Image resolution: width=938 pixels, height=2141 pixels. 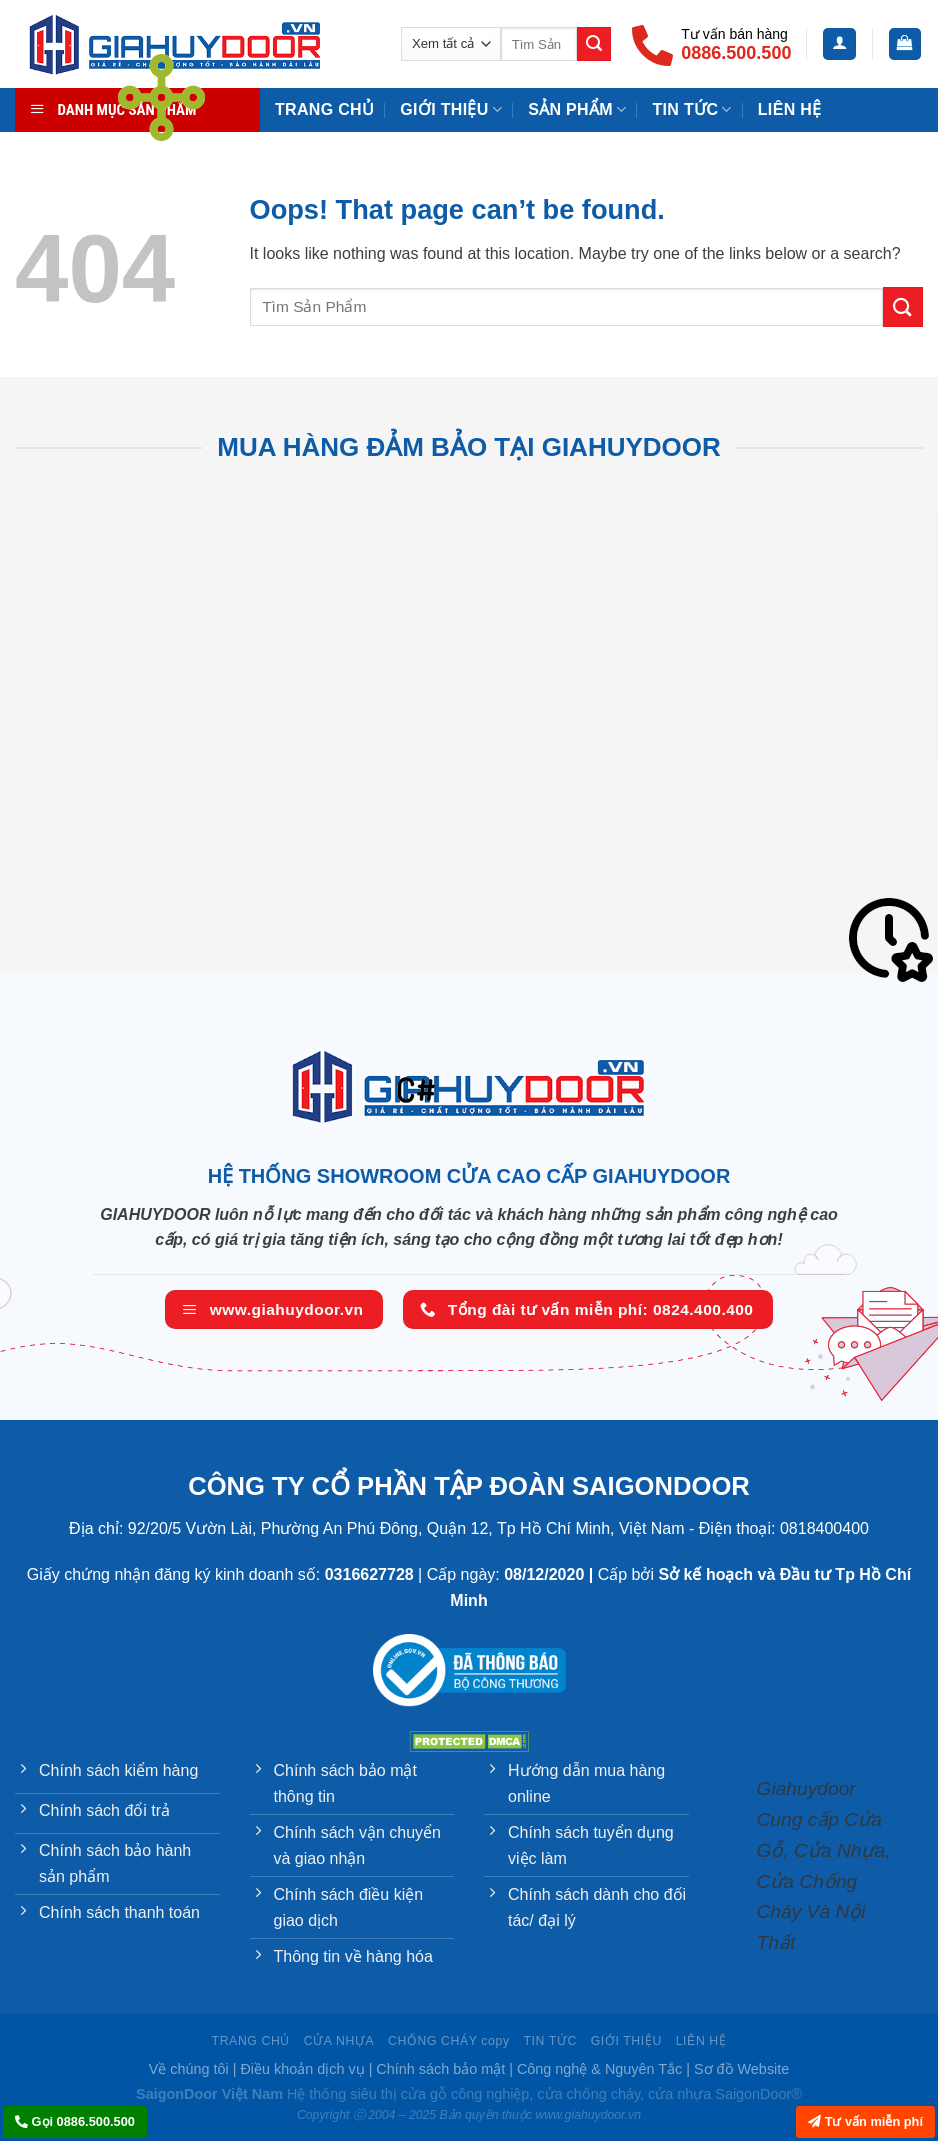 What do you see at coordinates (889, 938) in the screenshot?
I see `add event to favorites` at bounding box center [889, 938].